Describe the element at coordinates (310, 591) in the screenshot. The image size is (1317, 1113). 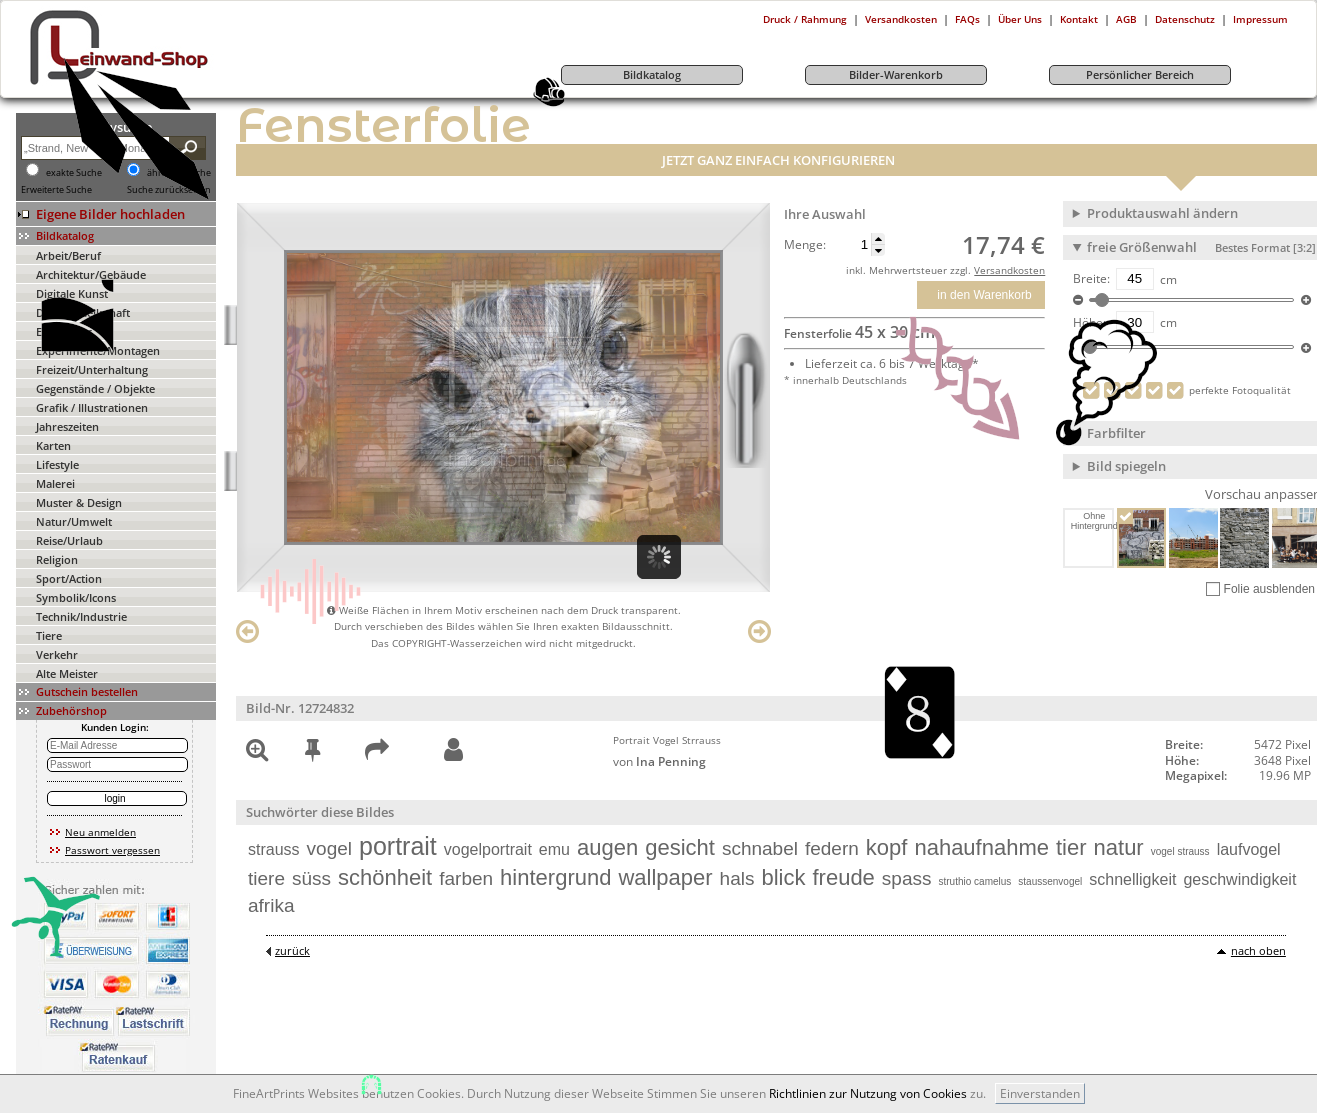
I see `audio or sound is currently playing` at that location.